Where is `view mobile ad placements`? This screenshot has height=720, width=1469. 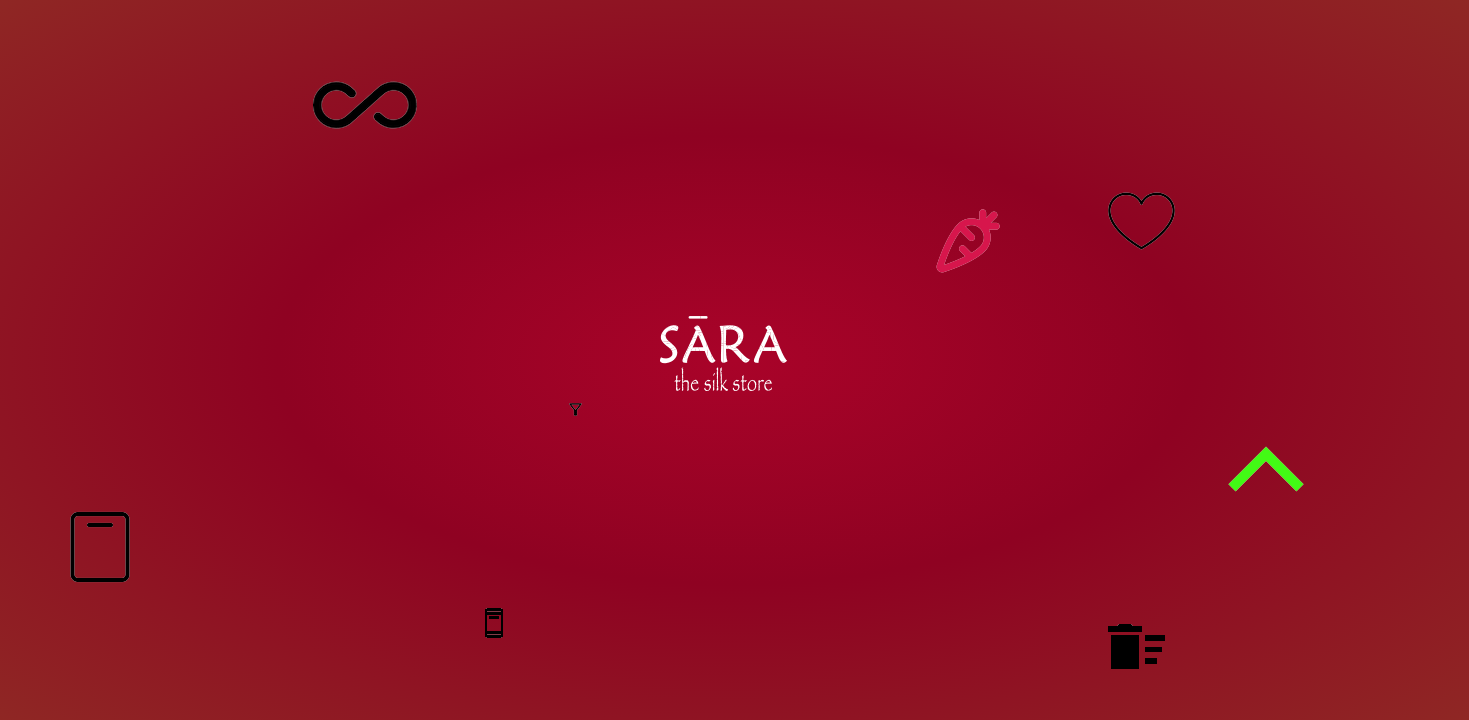 view mobile ad placements is located at coordinates (494, 623).